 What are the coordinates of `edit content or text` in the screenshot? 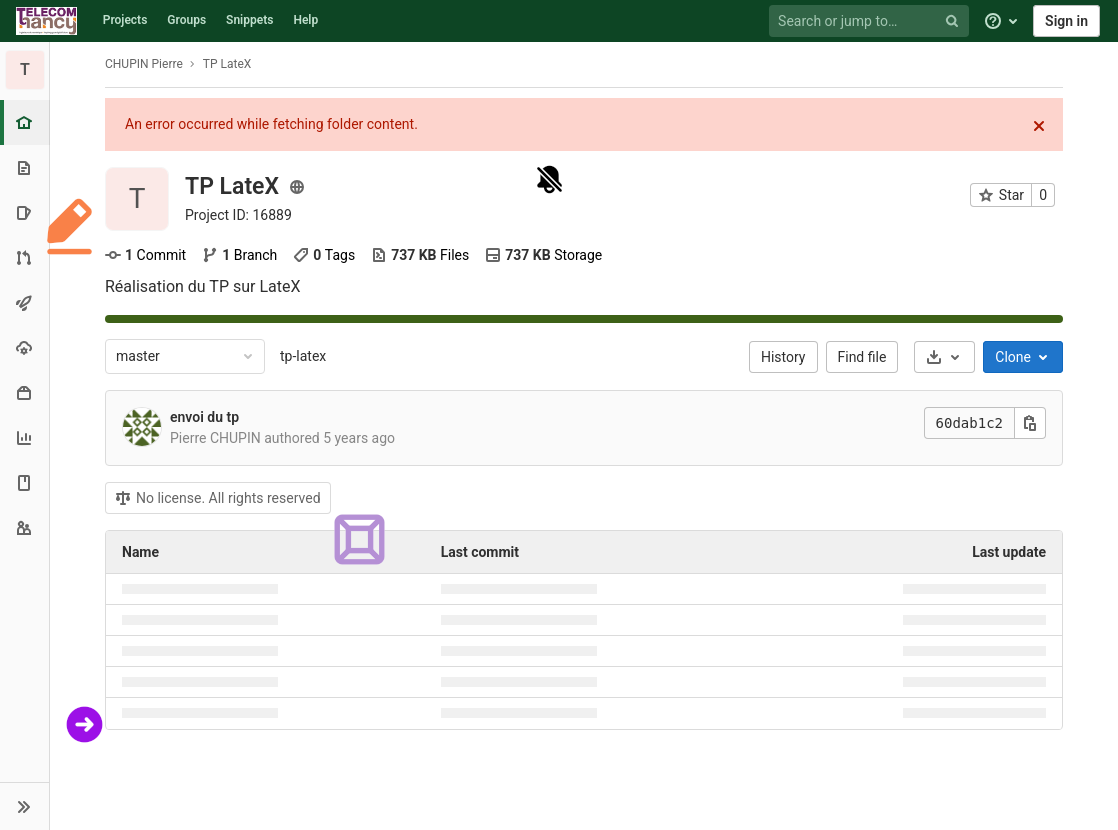 It's located at (69, 226).